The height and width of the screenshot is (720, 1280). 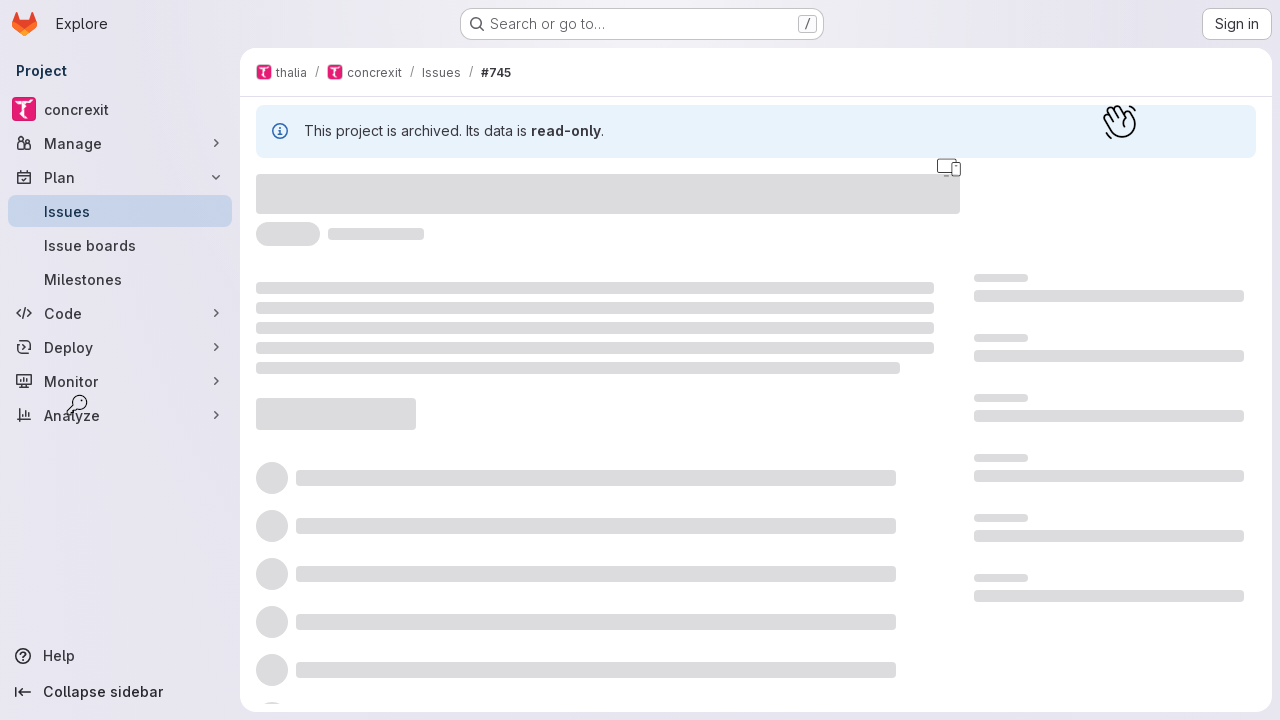 I want to click on manage connected devices, so click(x=948, y=167).